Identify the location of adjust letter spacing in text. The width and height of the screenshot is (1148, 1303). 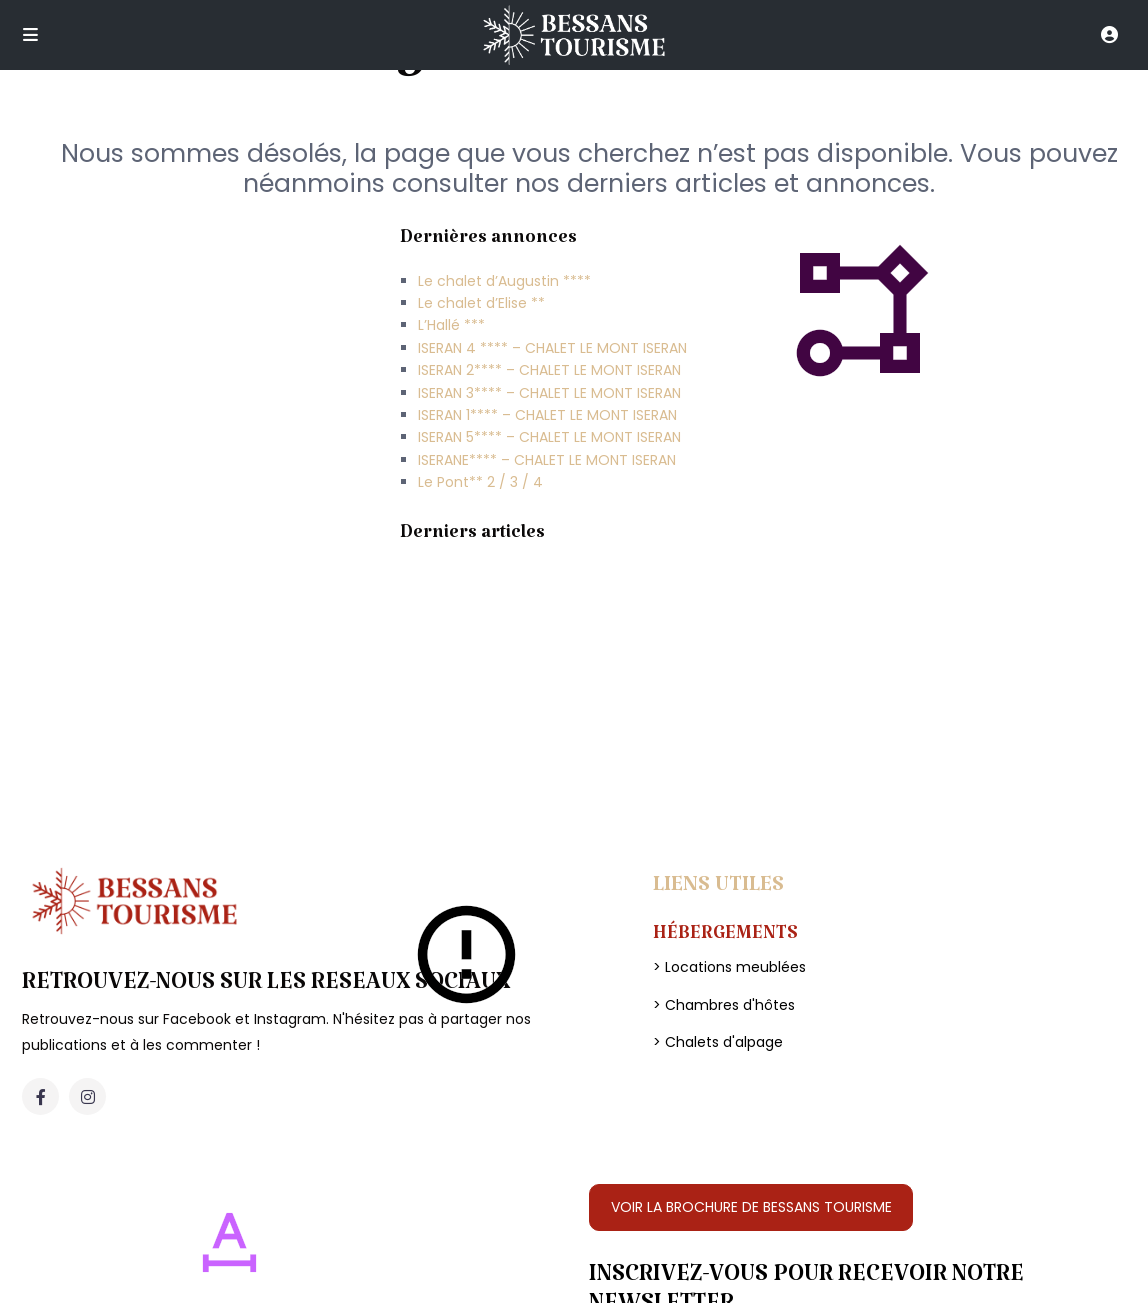
(229, 1242).